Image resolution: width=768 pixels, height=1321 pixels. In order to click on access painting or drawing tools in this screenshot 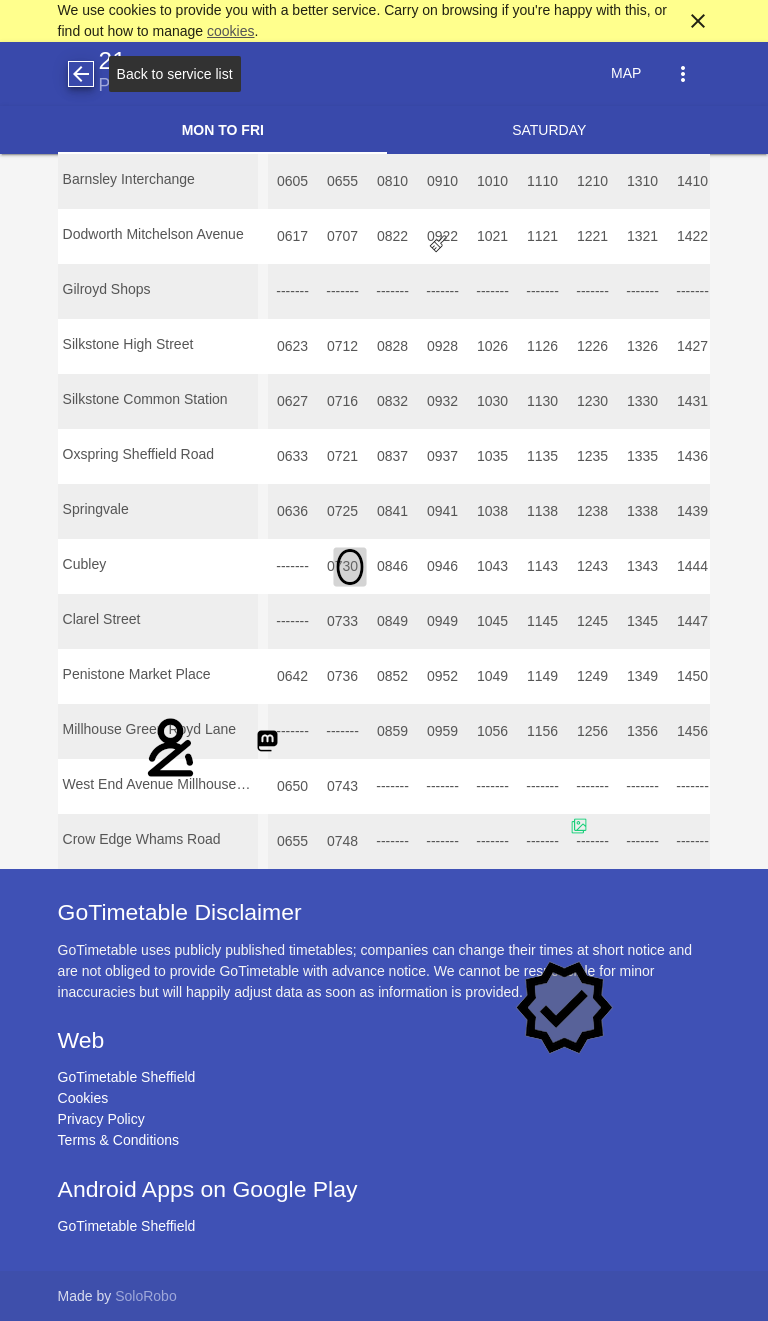, I will do `click(438, 243)`.